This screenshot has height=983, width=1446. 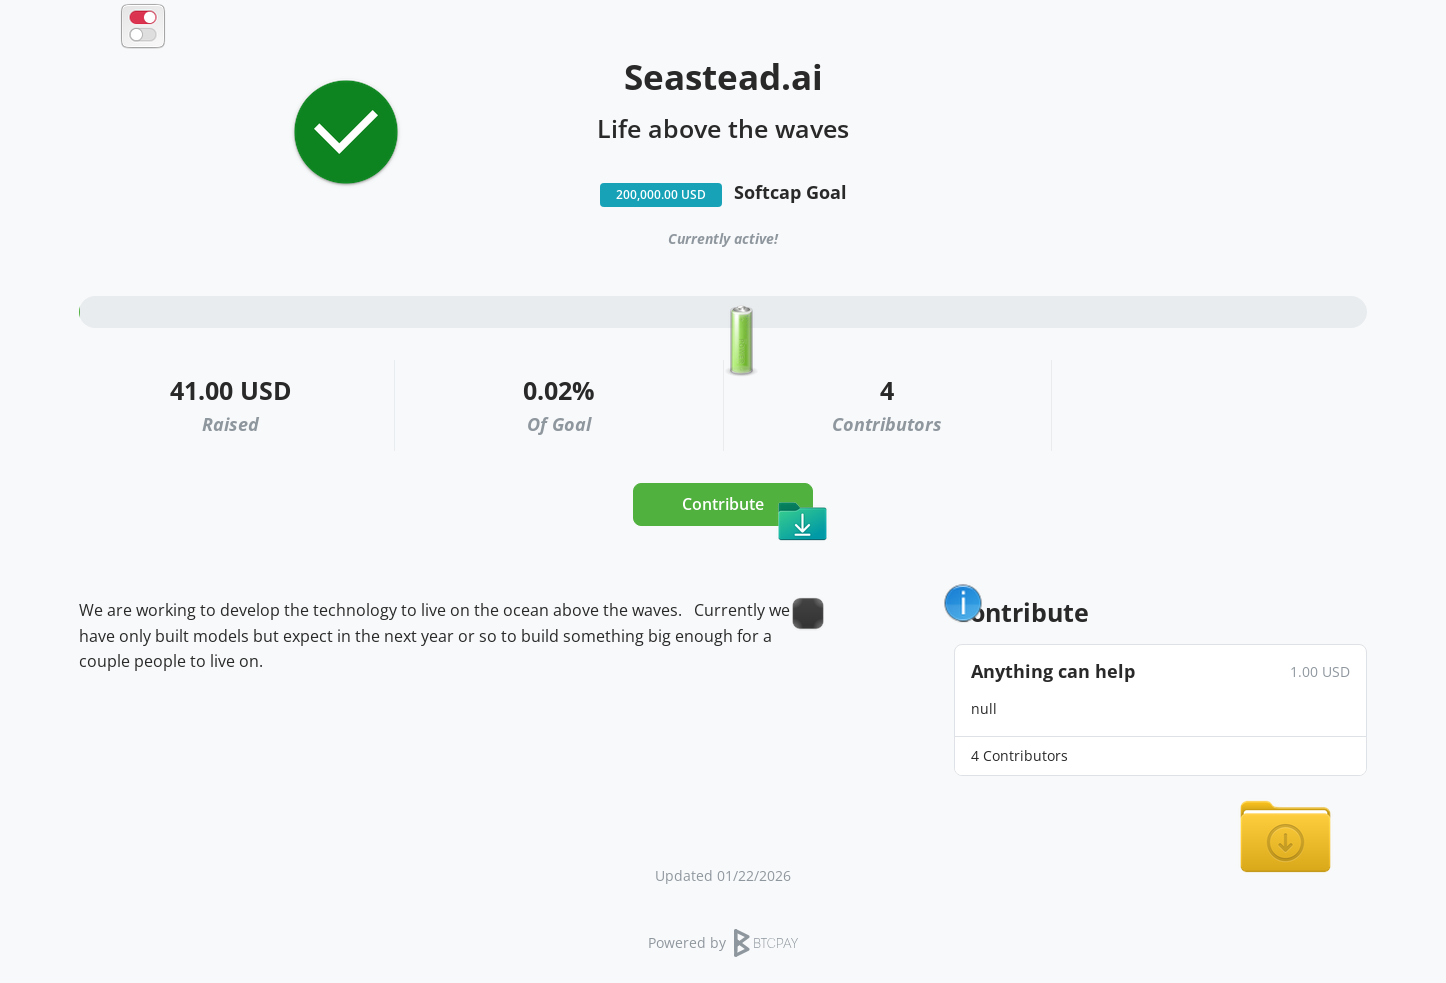 I want to click on access your downloads folder, so click(x=1285, y=836).